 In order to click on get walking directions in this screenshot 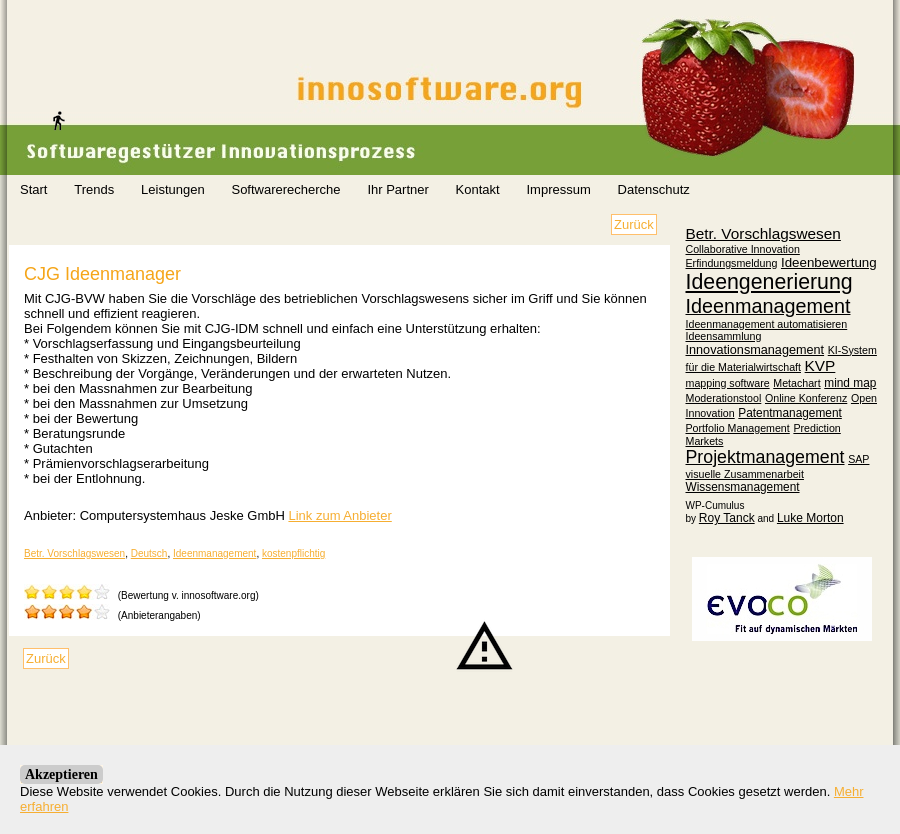, I will do `click(58, 120)`.